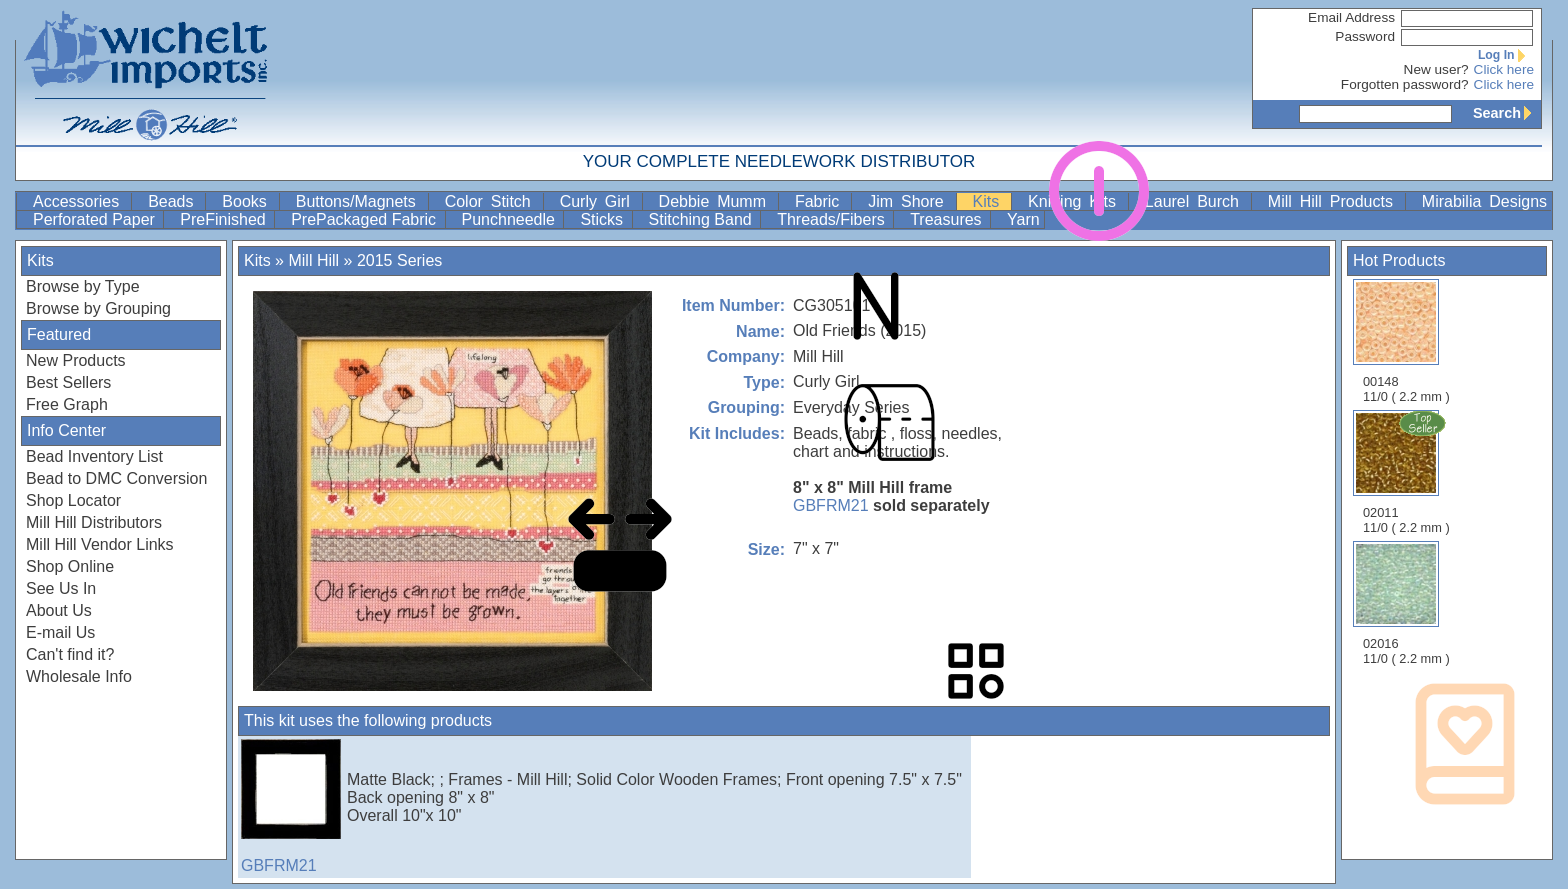 The width and height of the screenshot is (1568, 889). I want to click on browse categories or sections, so click(976, 671).